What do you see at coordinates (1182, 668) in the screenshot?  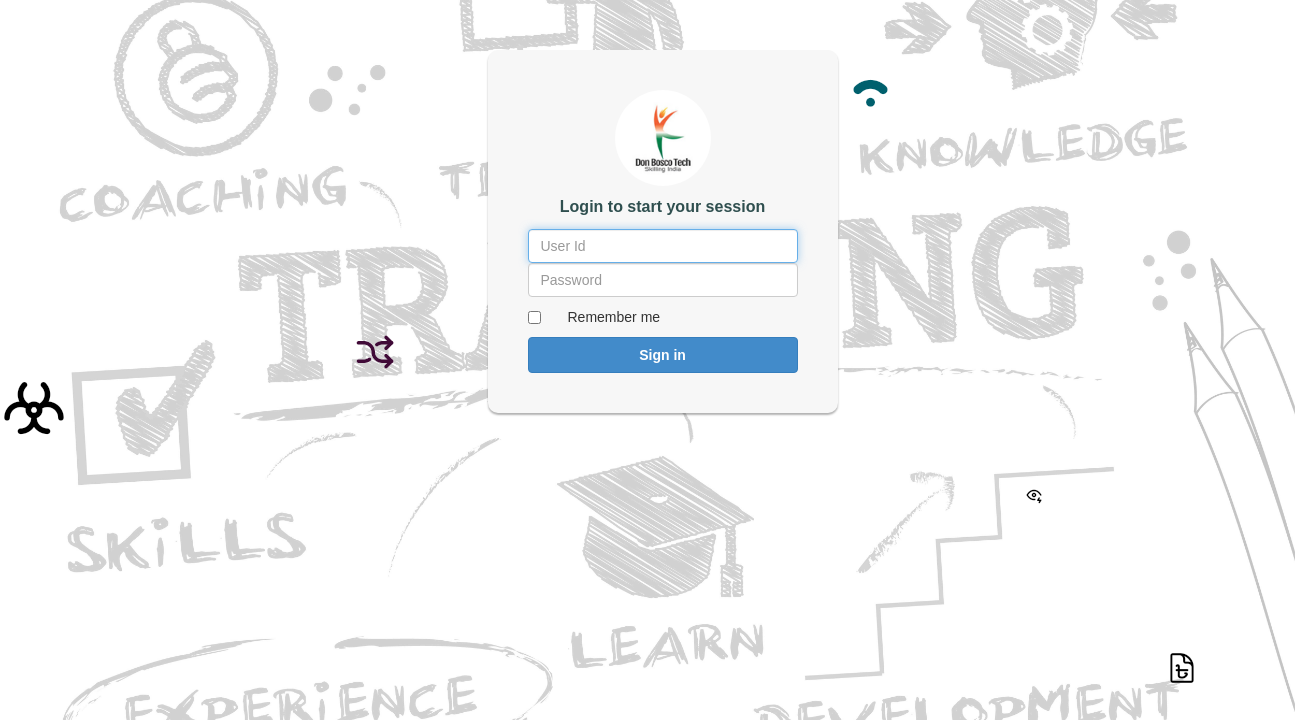 I see `view bangladeshi taka financial document` at bounding box center [1182, 668].